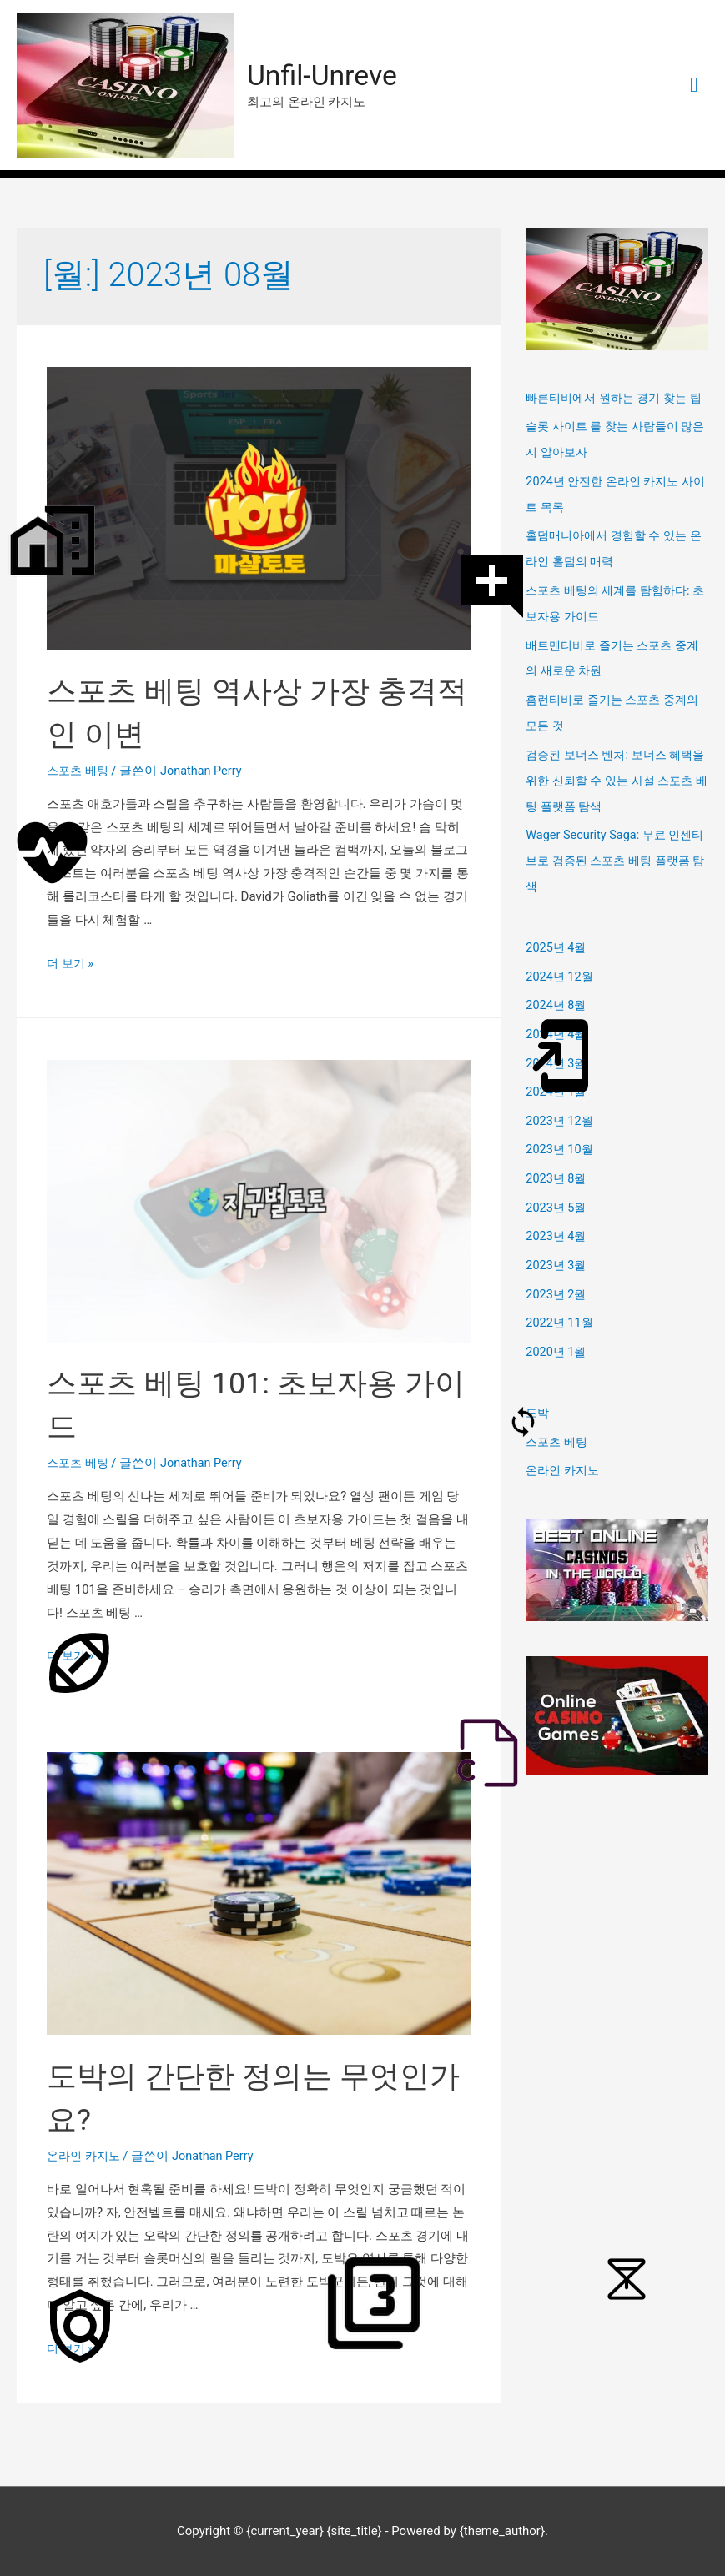 Image resolution: width=725 pixels, height=2576 pixels. I want to click on add this page to home screen, so click(561, 1056).